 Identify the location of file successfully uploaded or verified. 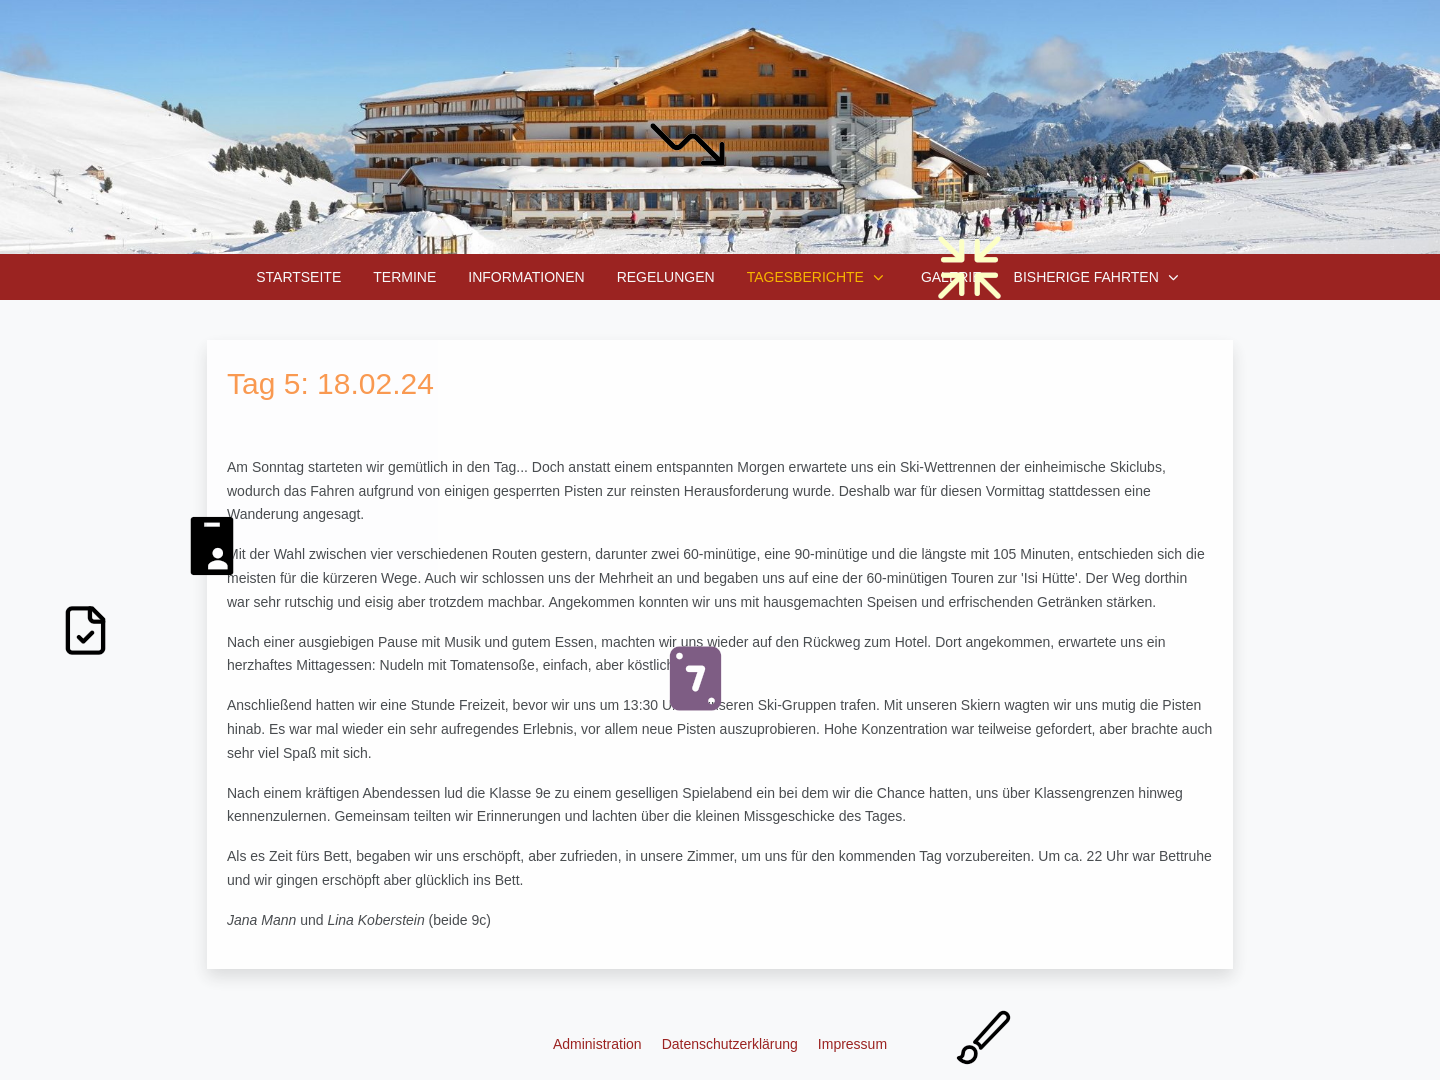
(85, 630).